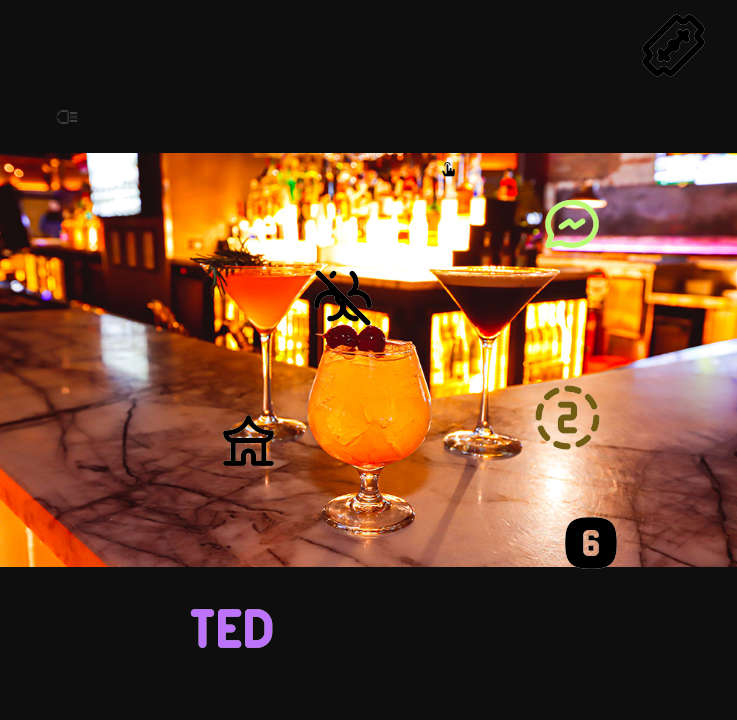 The width and height of the screenshot is (737, 720). What do you see at coordinates (448, 169) in the screenshot?
I see `tap to interact with an element` at bounding box center [448, 169].